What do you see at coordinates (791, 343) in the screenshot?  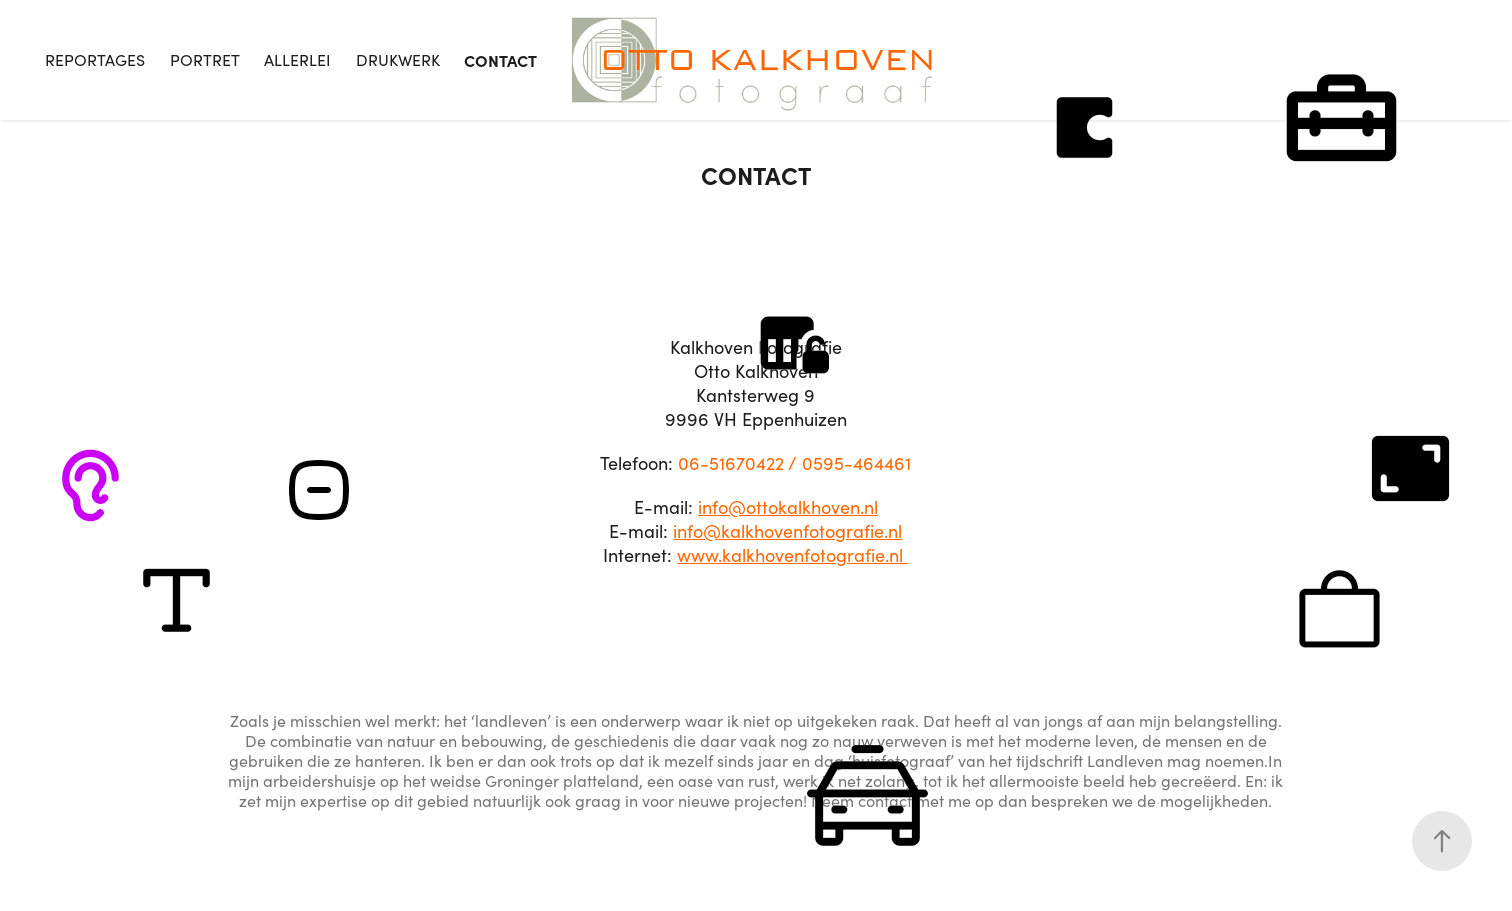 I see `unlock a row in a table or spreadsheet` at bounding box center [791, 343].